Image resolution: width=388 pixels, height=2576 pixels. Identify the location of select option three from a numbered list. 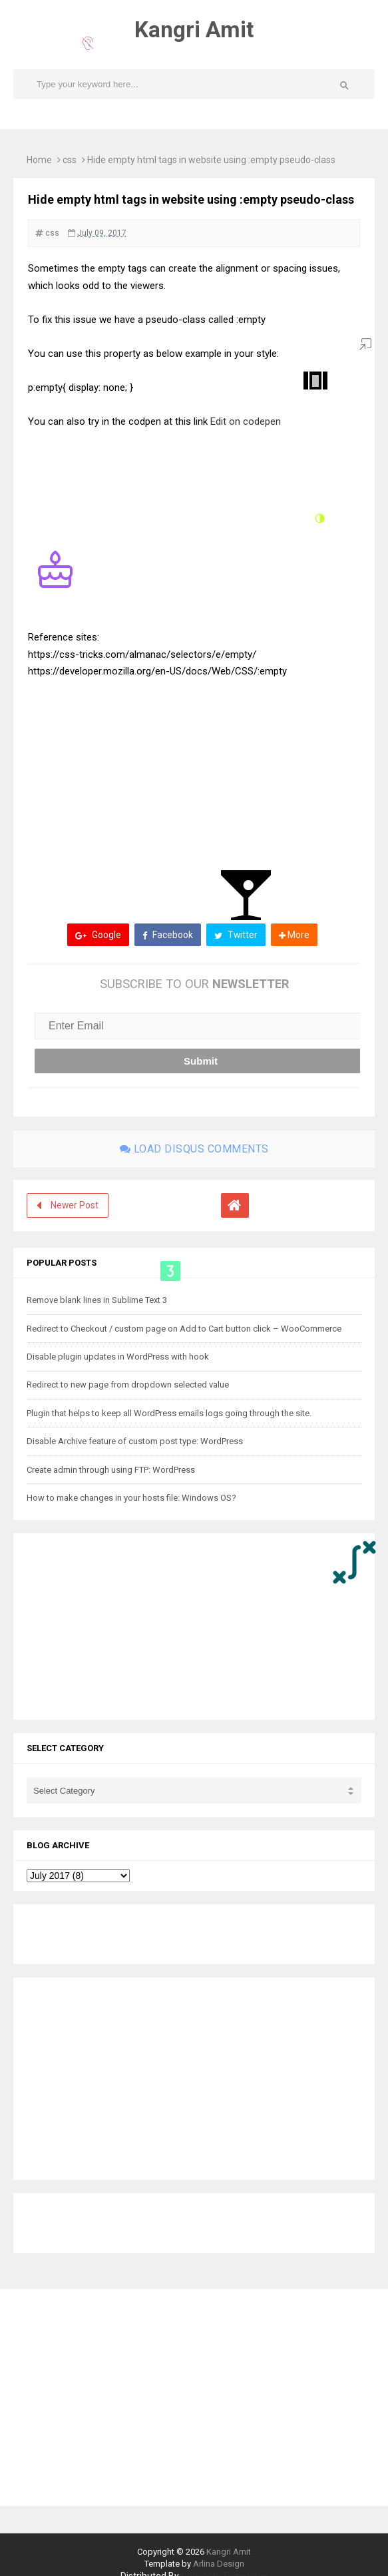
(170, 1271).